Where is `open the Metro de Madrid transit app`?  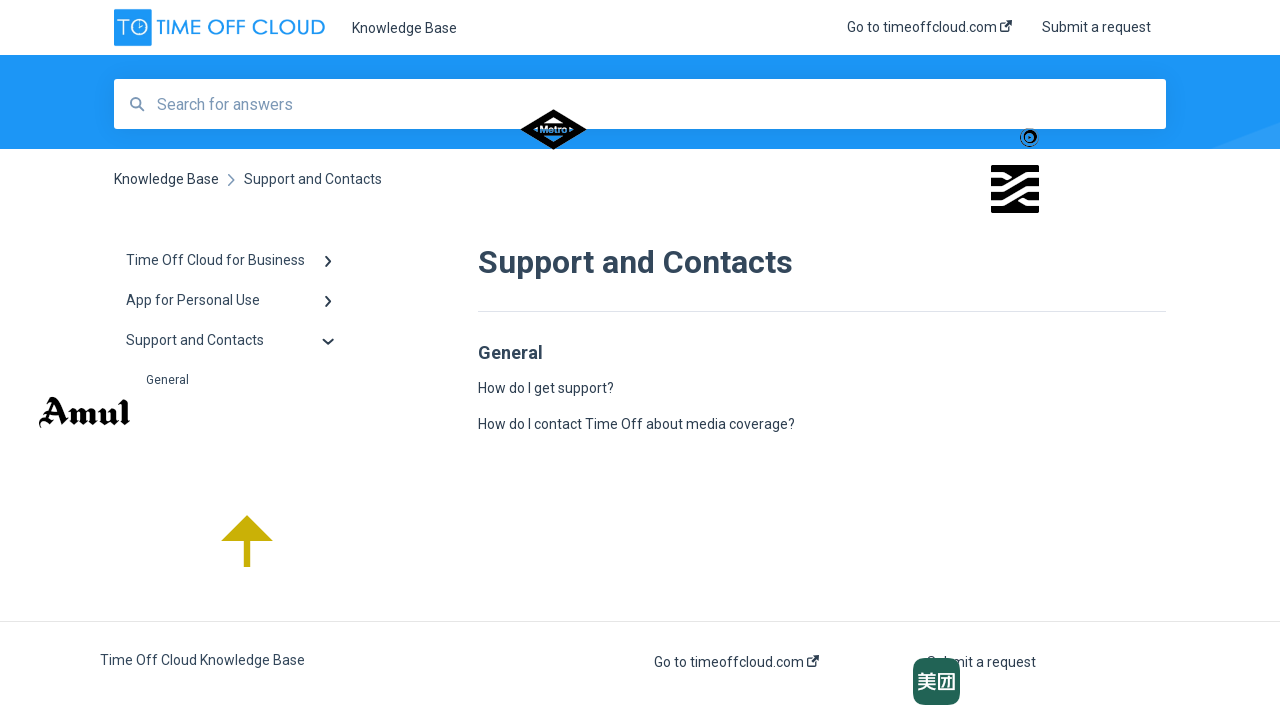 open the Metro de Madrid transit app is located at coordinates (553, 129).